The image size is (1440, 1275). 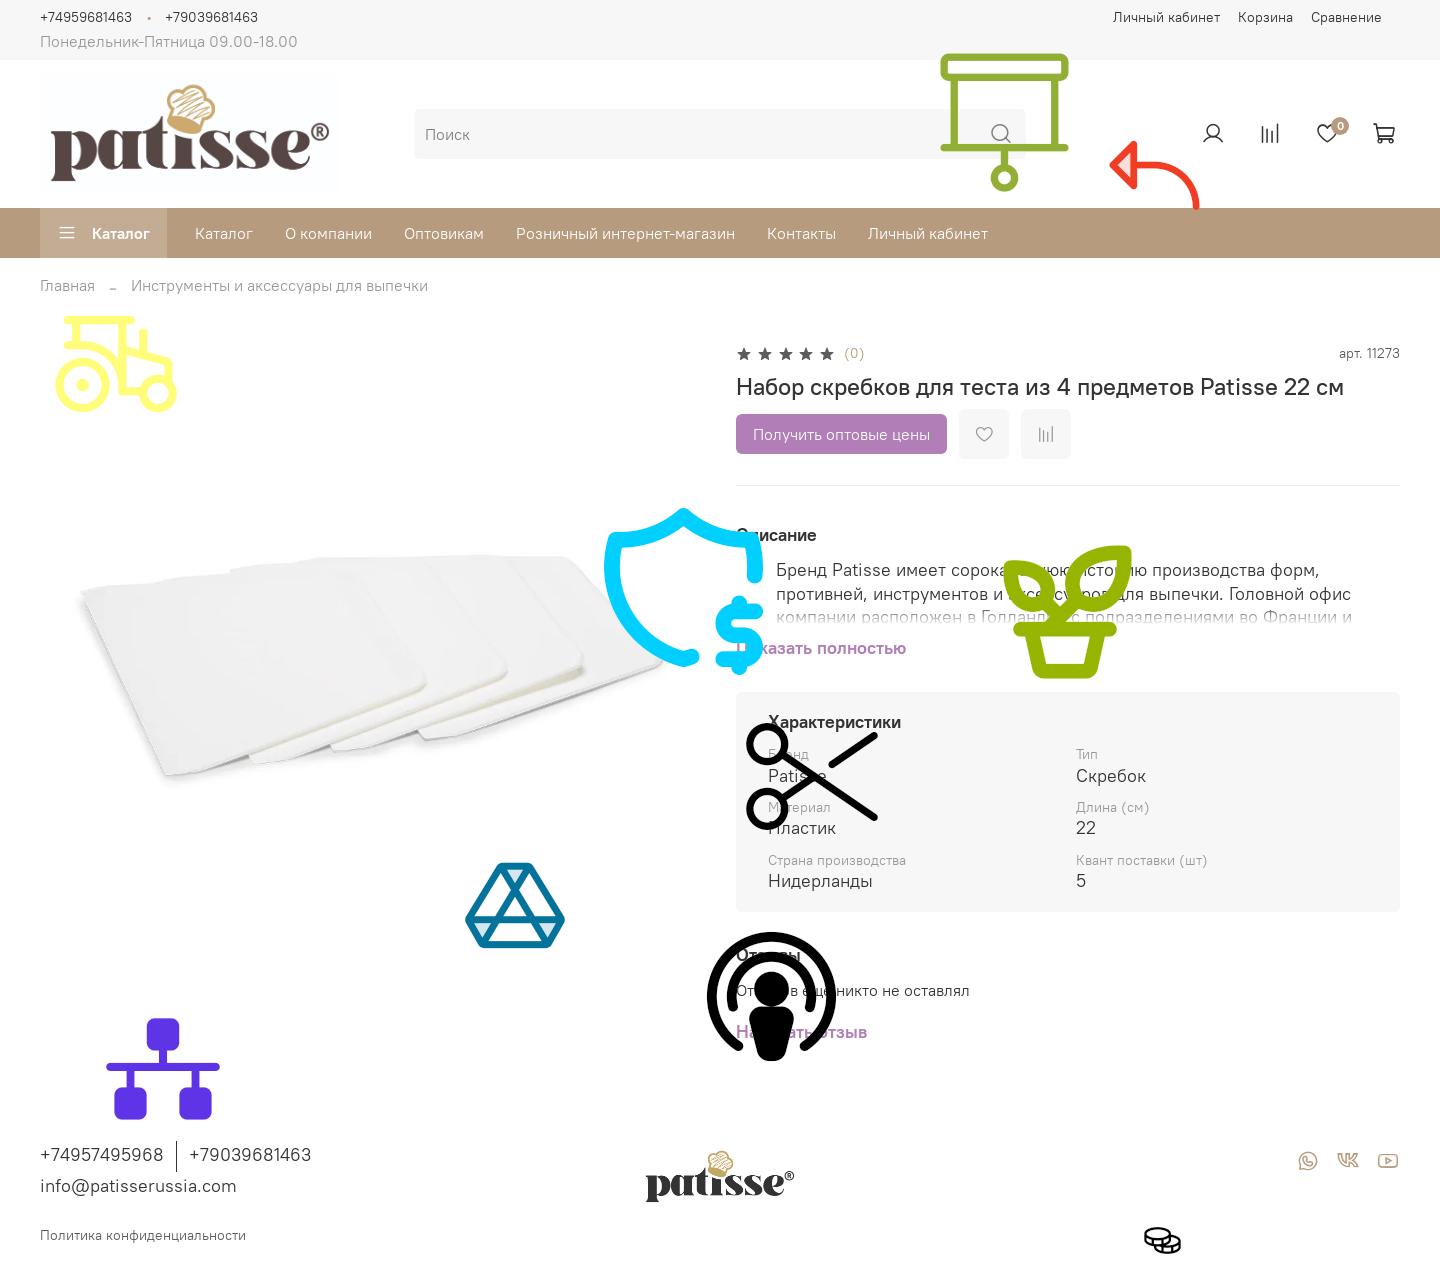 What do you see at coordinates (1004, 112) in the screenshot?
I see `start a presentation or slideshow` at bounding box center [1004, 112].